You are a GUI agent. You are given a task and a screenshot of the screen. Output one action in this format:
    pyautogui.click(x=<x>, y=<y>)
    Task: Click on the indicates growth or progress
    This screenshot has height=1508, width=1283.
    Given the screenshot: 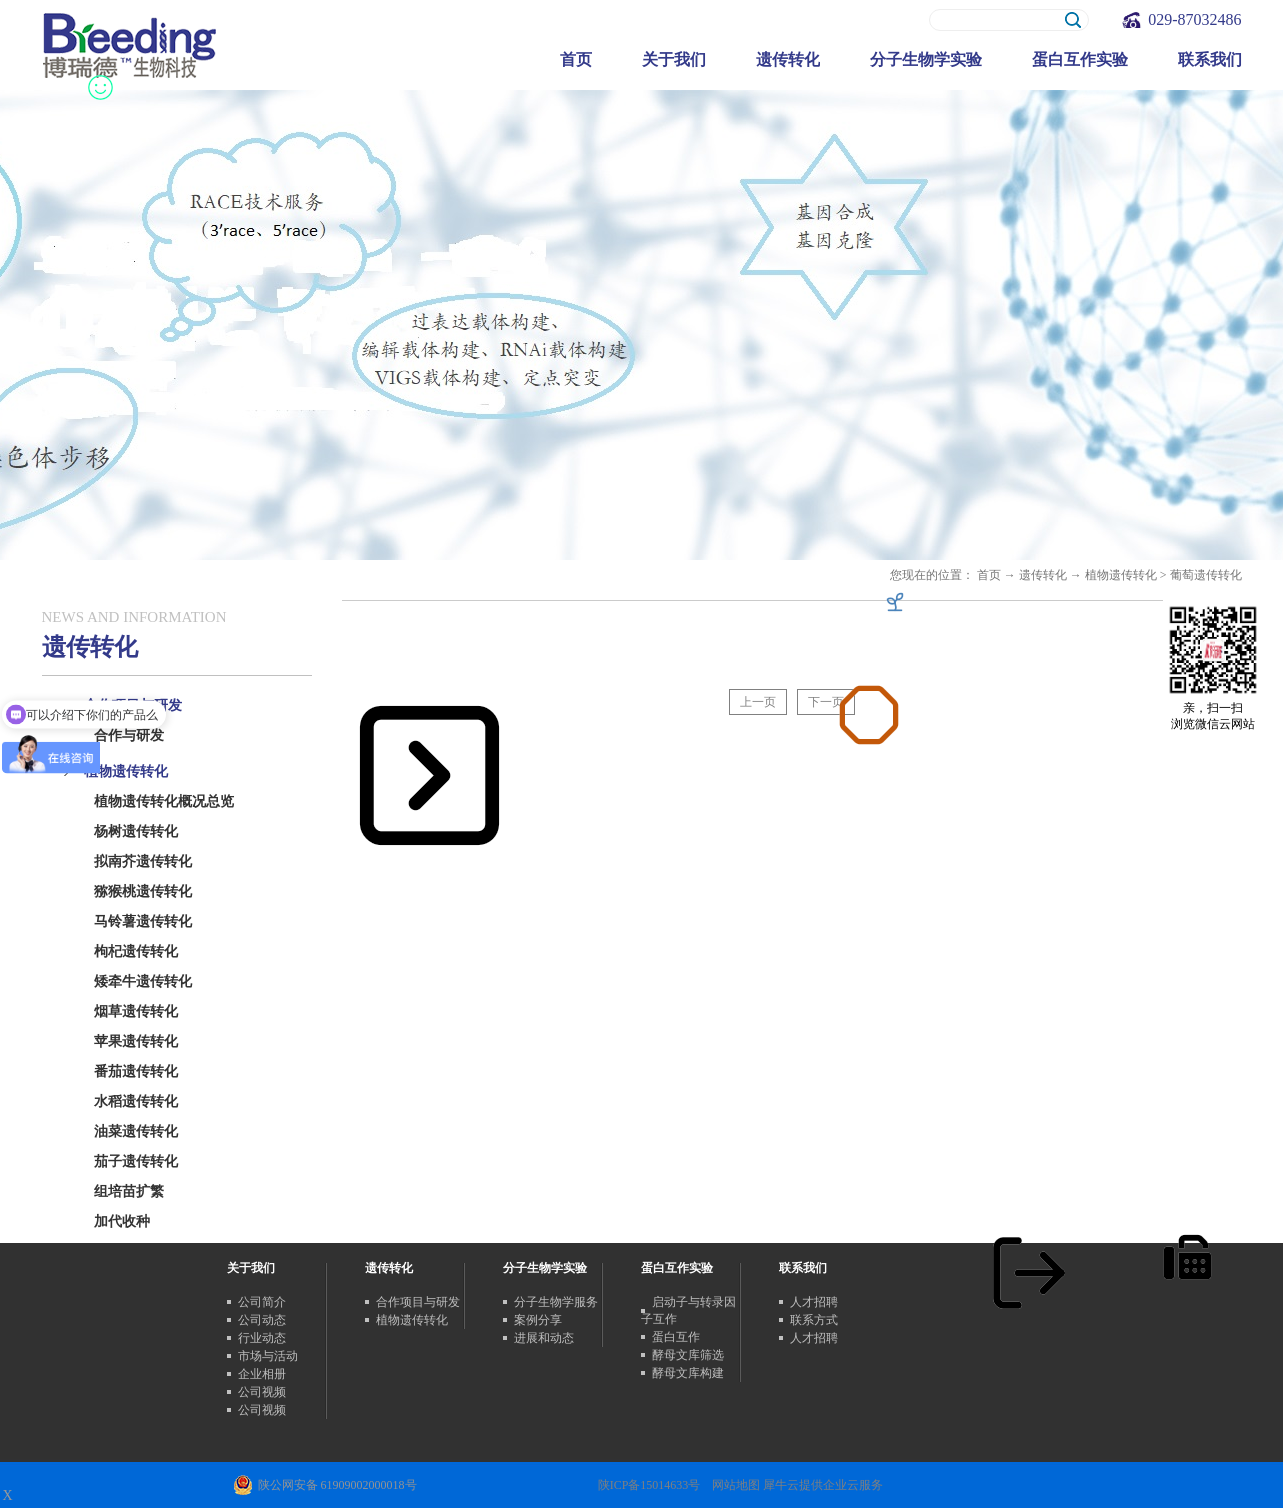 What is the action you would take?
    pyautogui.click(x=895, y=602)
    